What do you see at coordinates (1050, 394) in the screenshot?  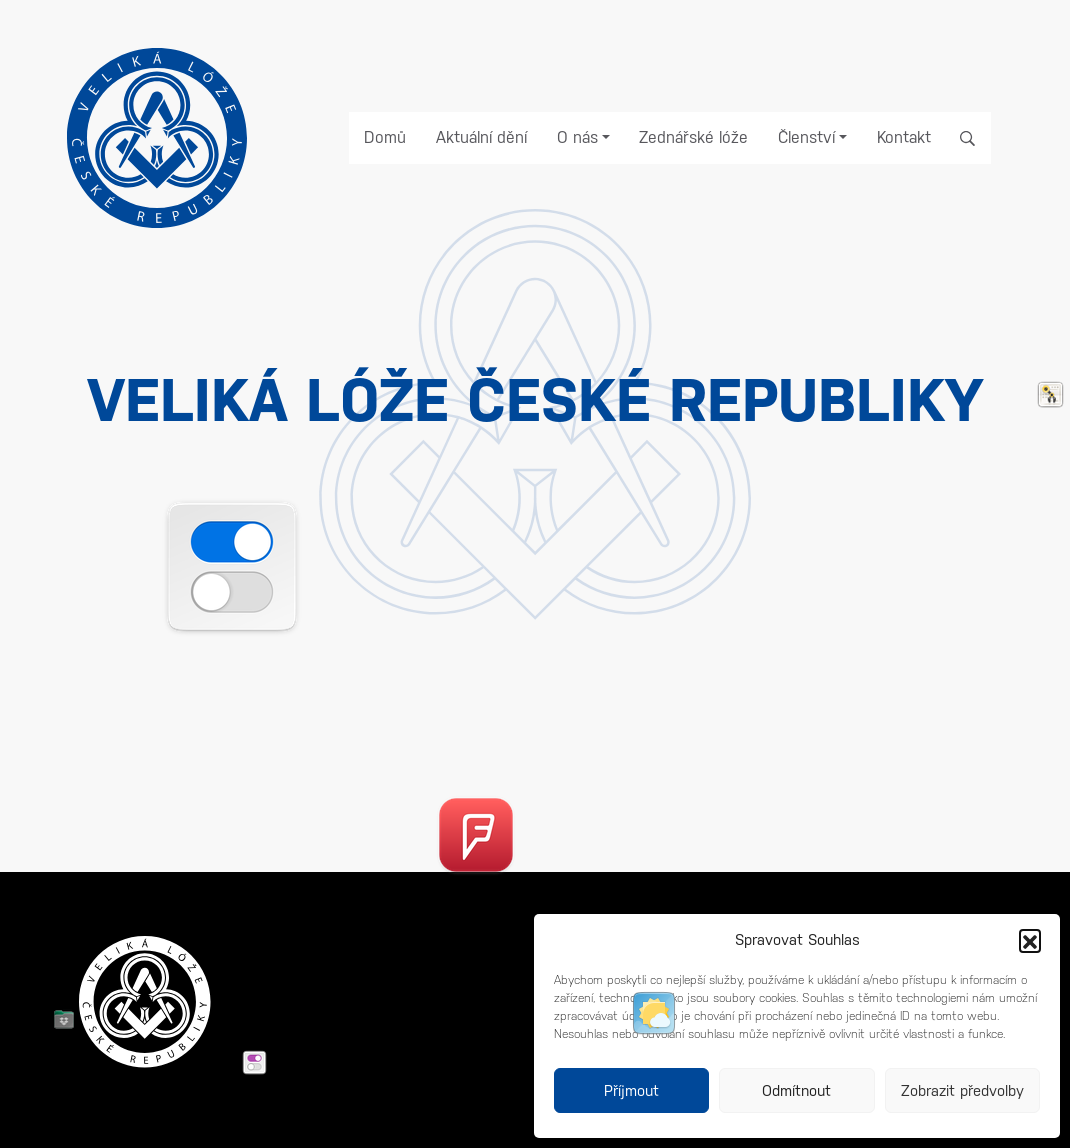 I see `open GNOME Builder development environment` at bounding box center [1050, 394].